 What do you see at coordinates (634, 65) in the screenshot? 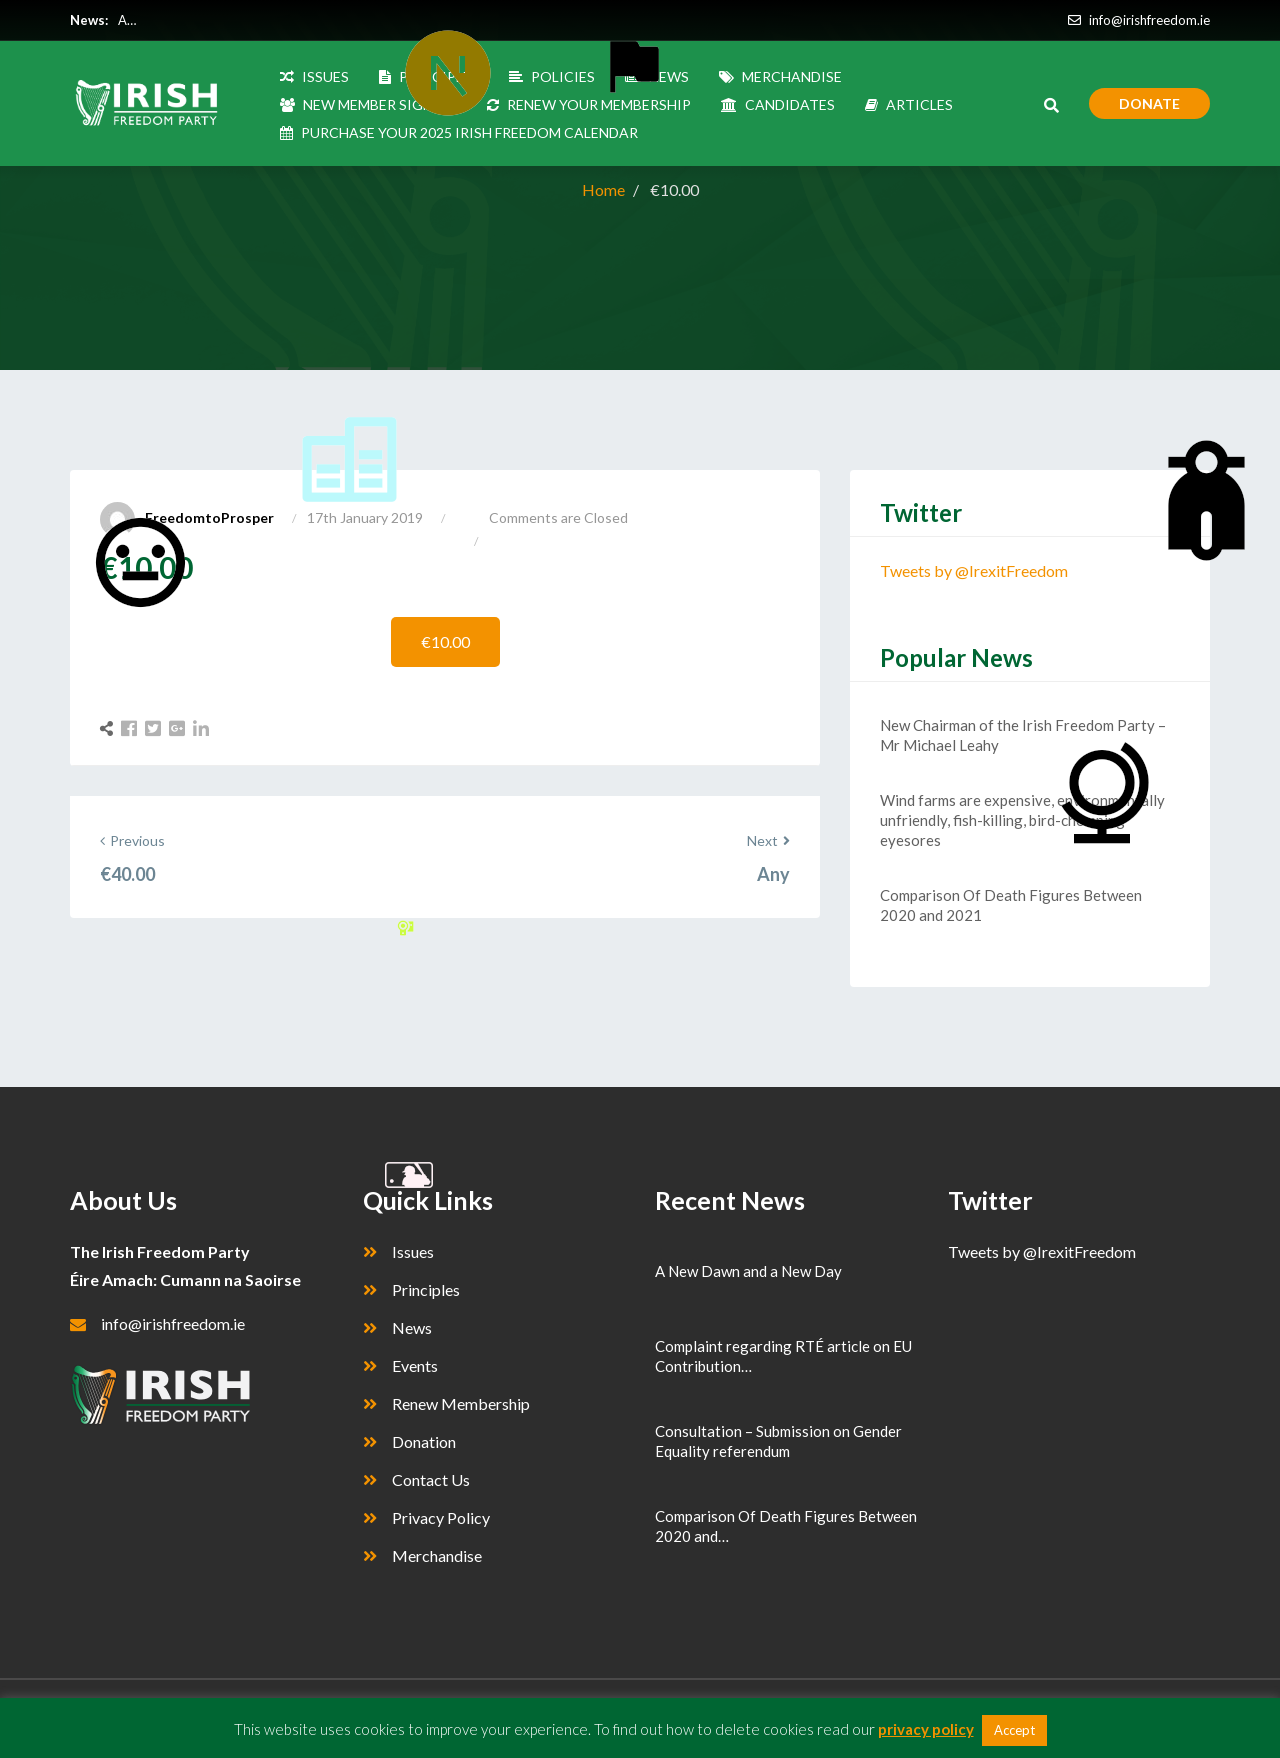
I see `flag or mark an item for follow-up` at bounding box center [634, 65].